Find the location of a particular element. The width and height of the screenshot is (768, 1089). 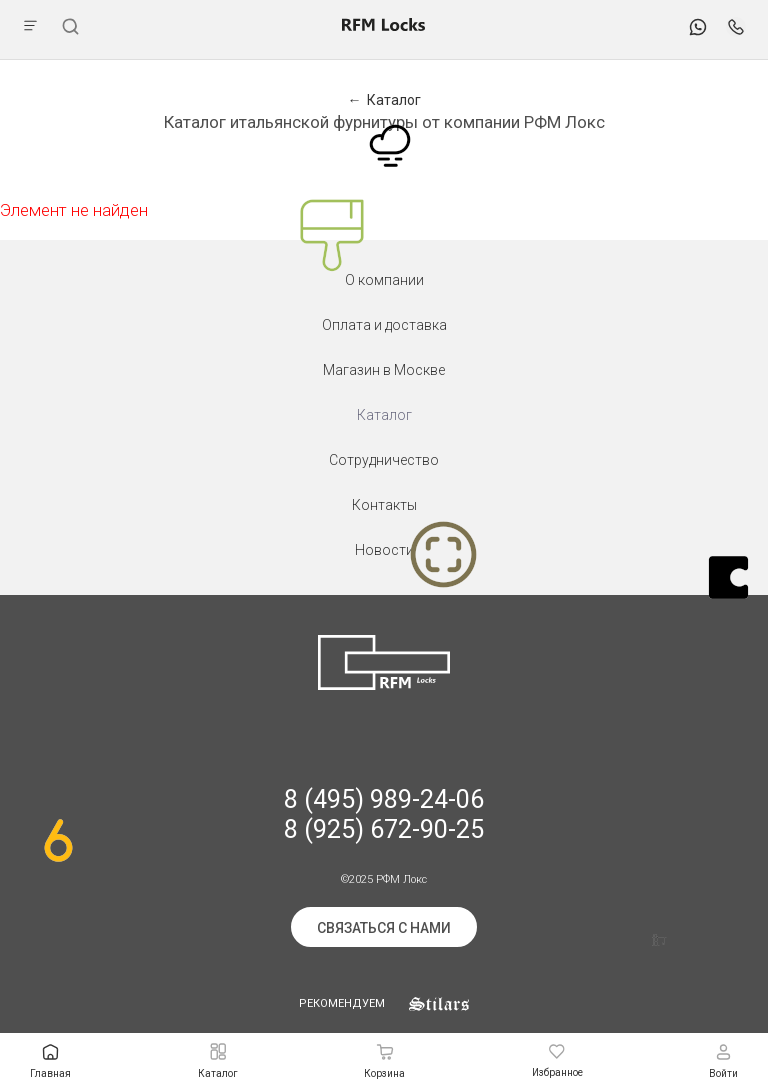

access painting or brush tools is located at coordinates (332, 234).